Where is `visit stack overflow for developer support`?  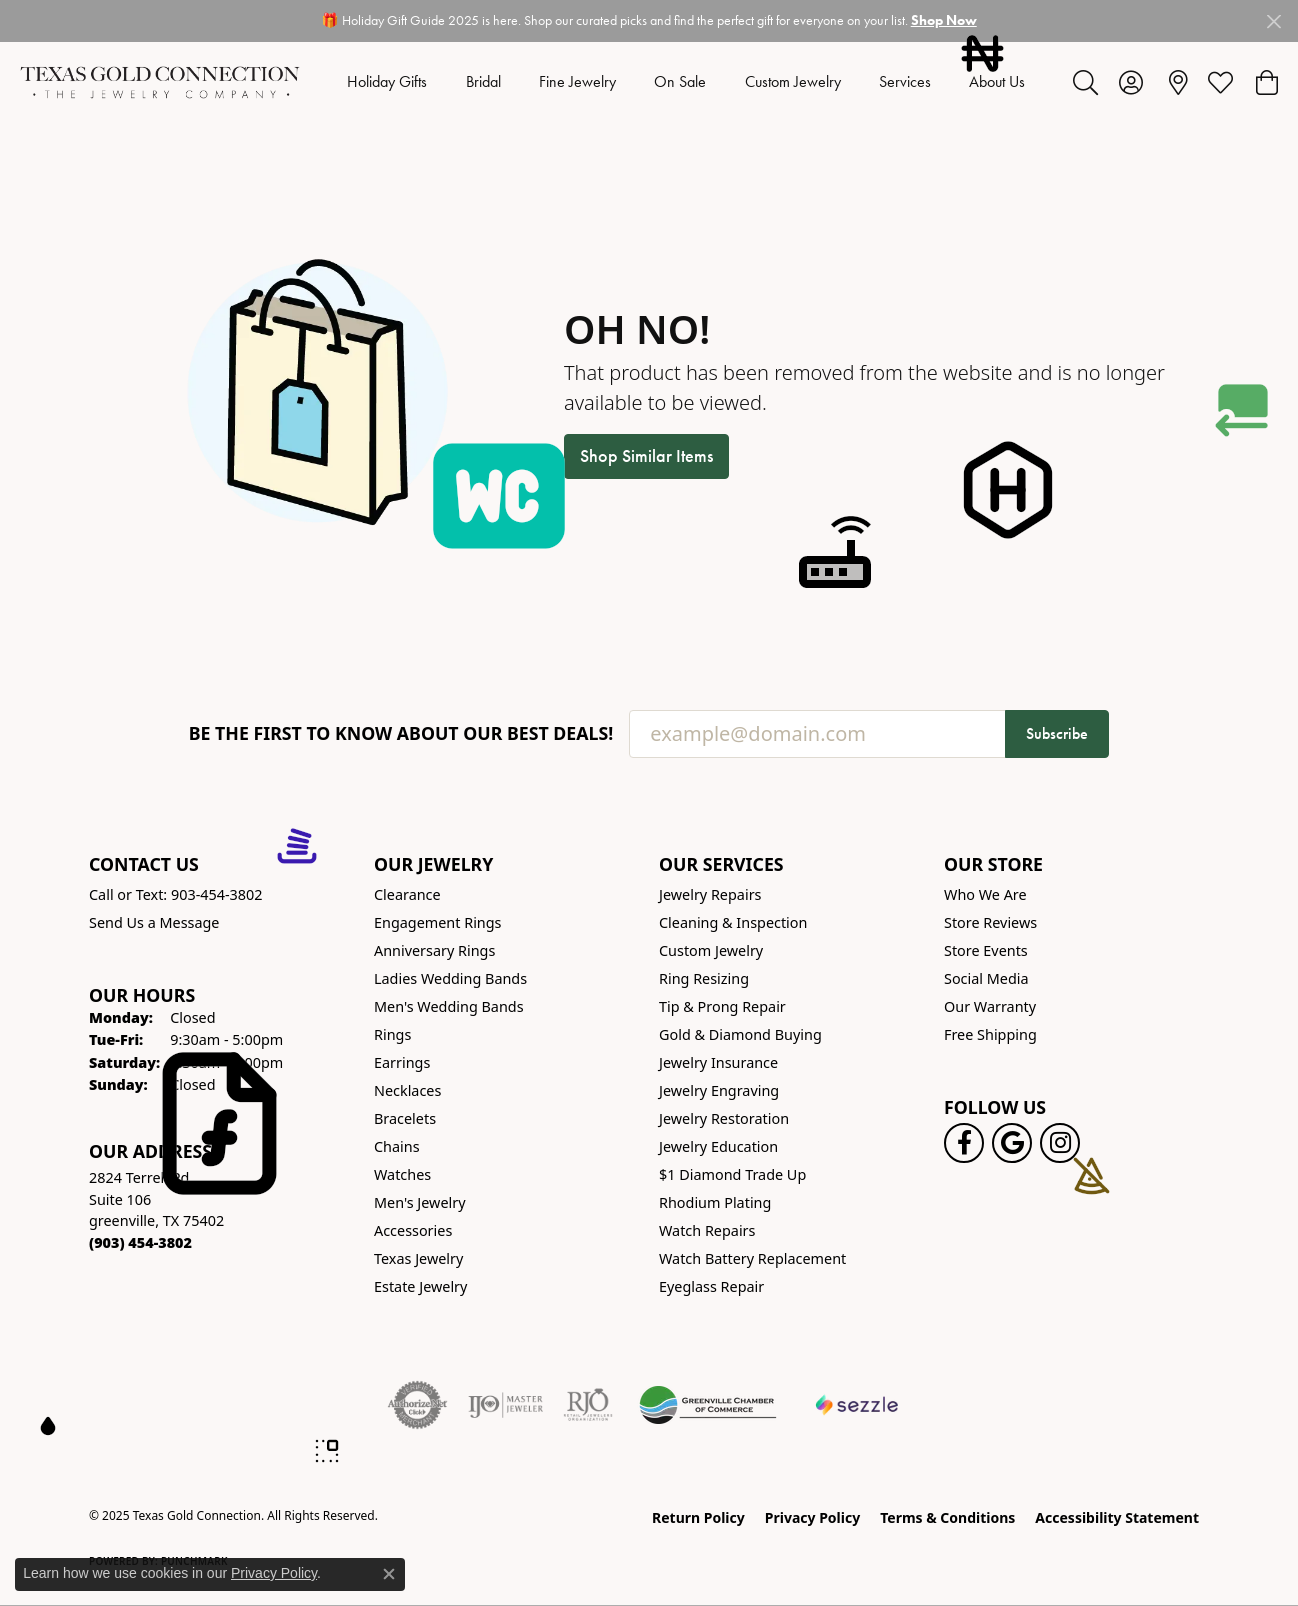
visit stack overflow for developer support is located at coordinates (297, 844).